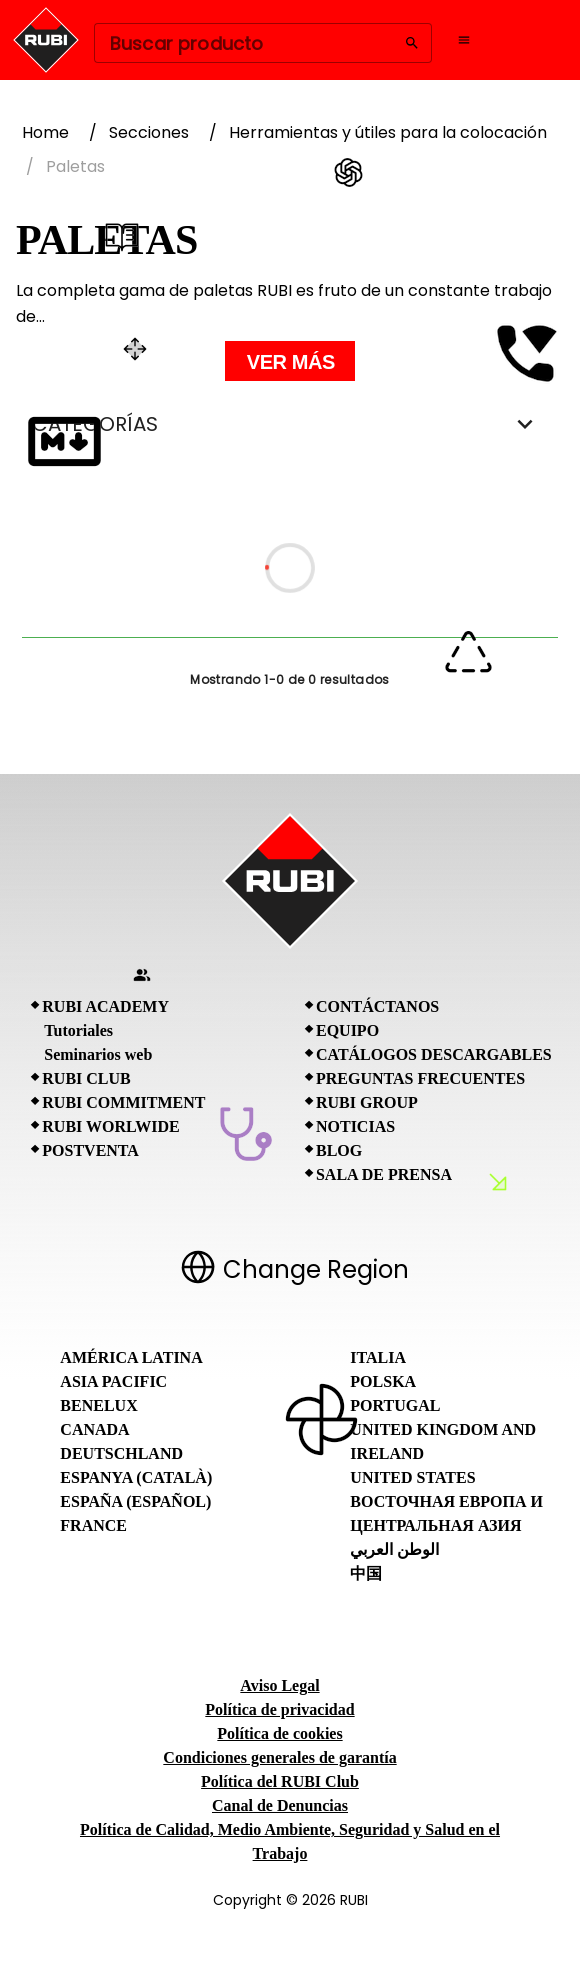  Describe the element at coordinates (321, 1419) in the screenshot. I see `open google photos app` at that location.